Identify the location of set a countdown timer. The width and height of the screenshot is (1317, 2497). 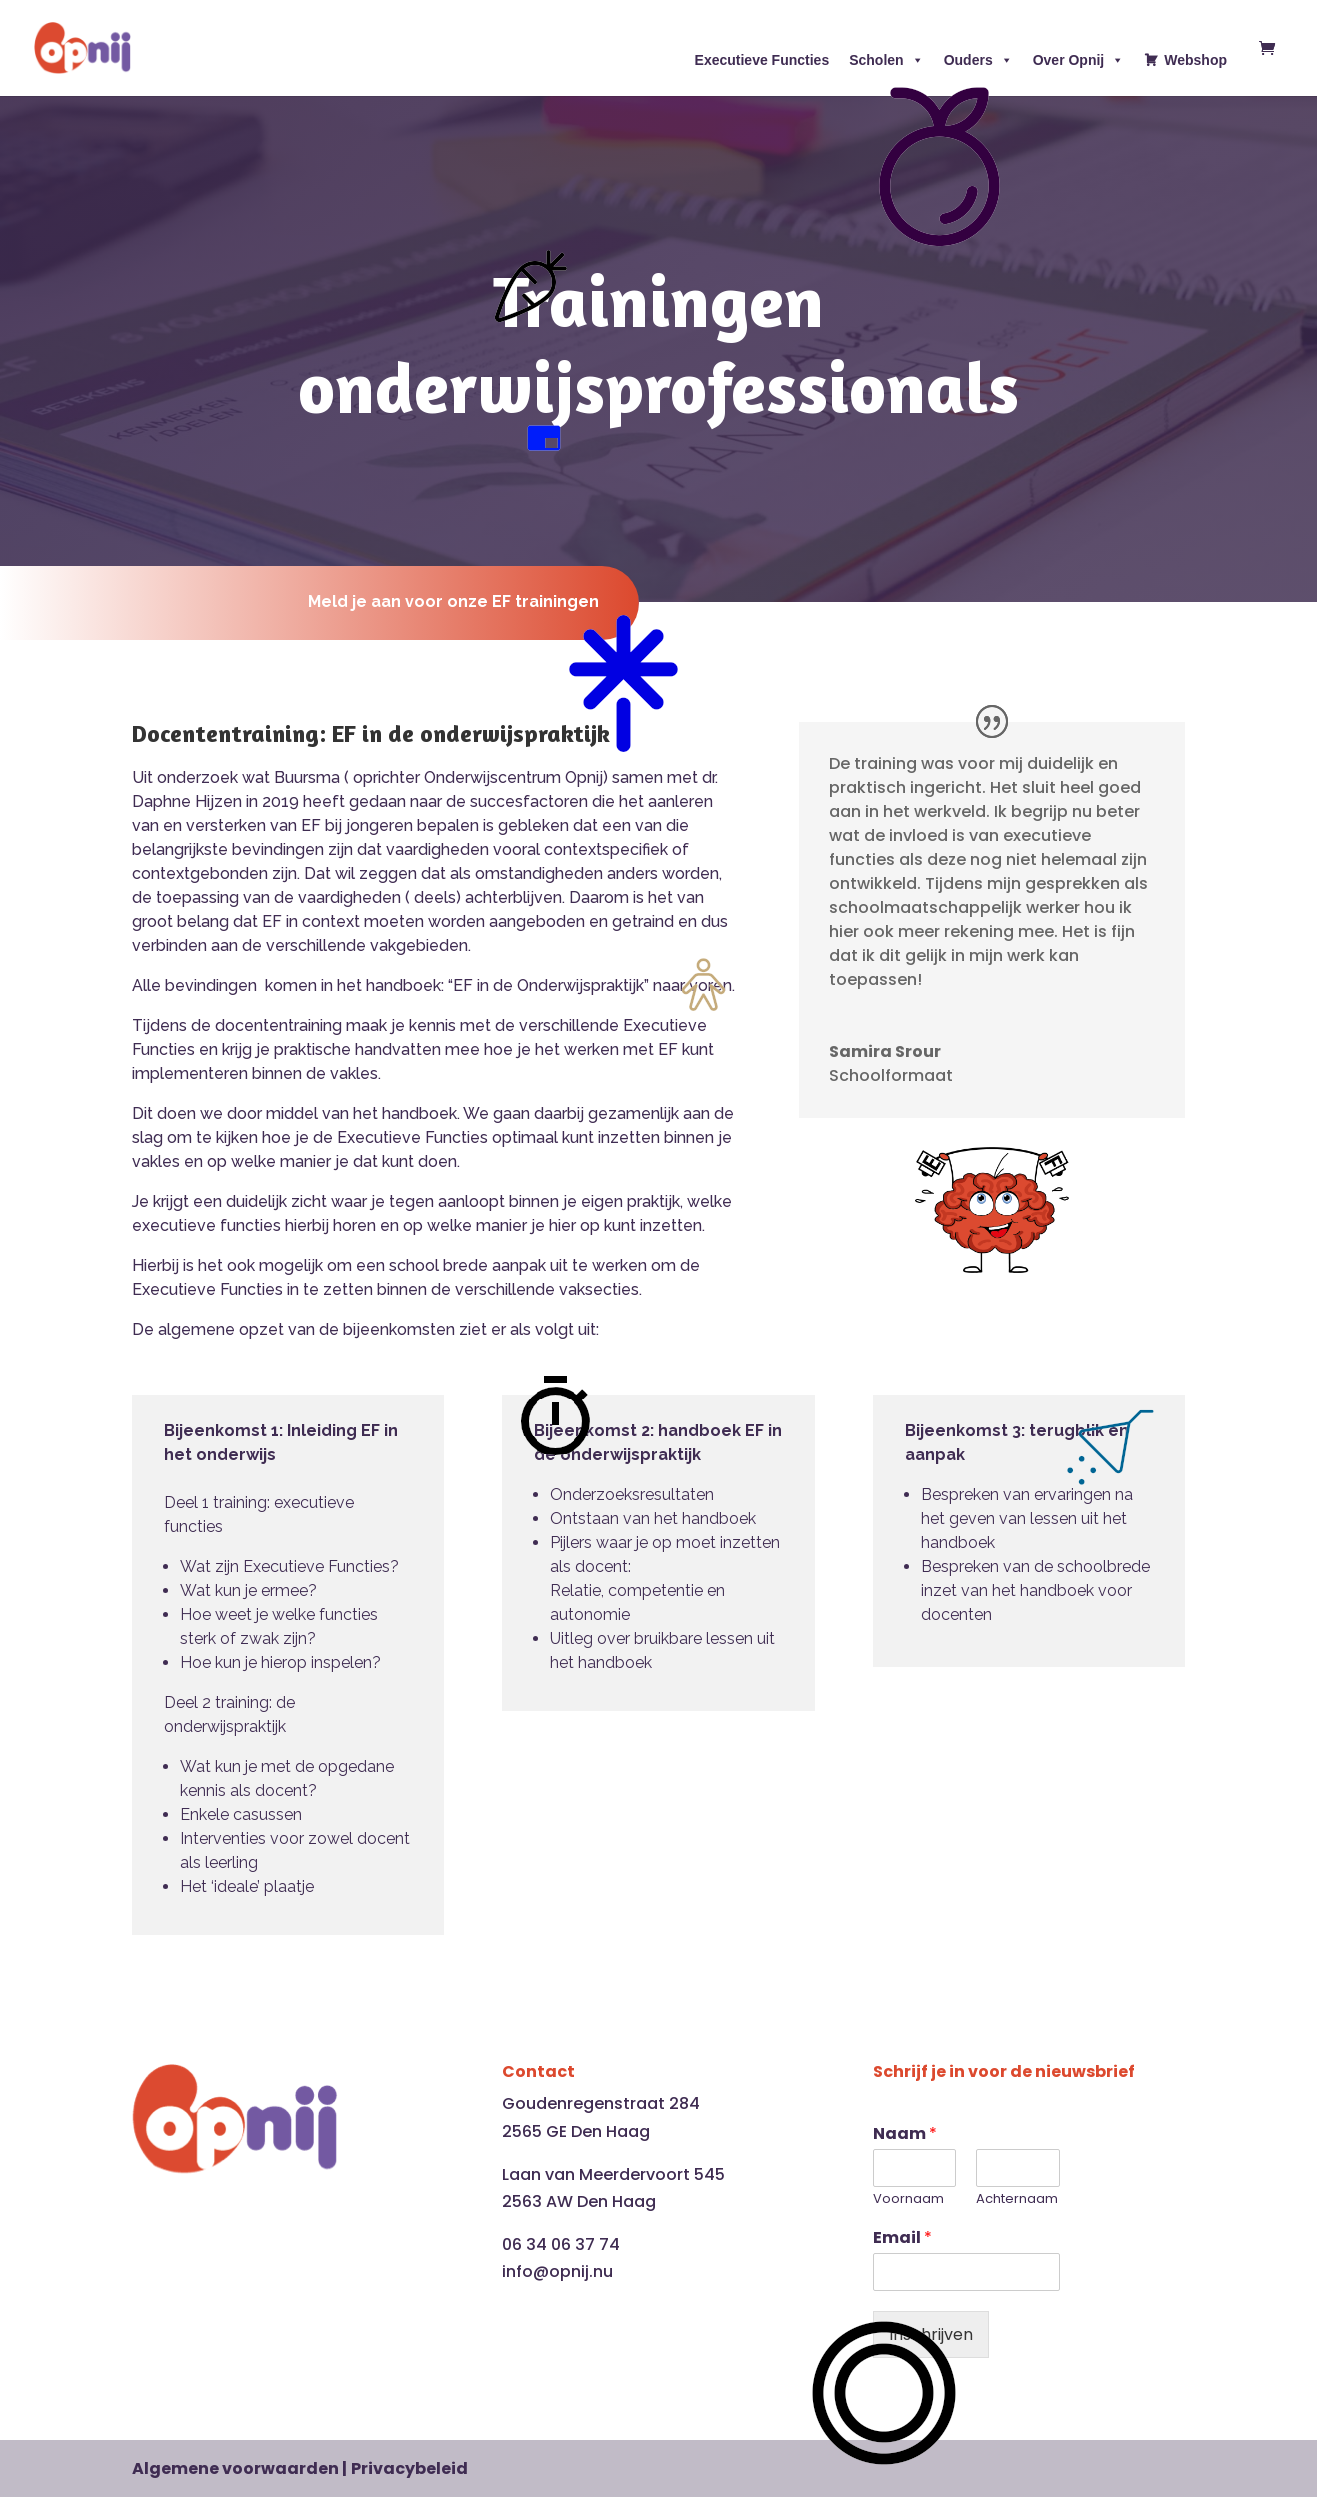
(555, 1417).